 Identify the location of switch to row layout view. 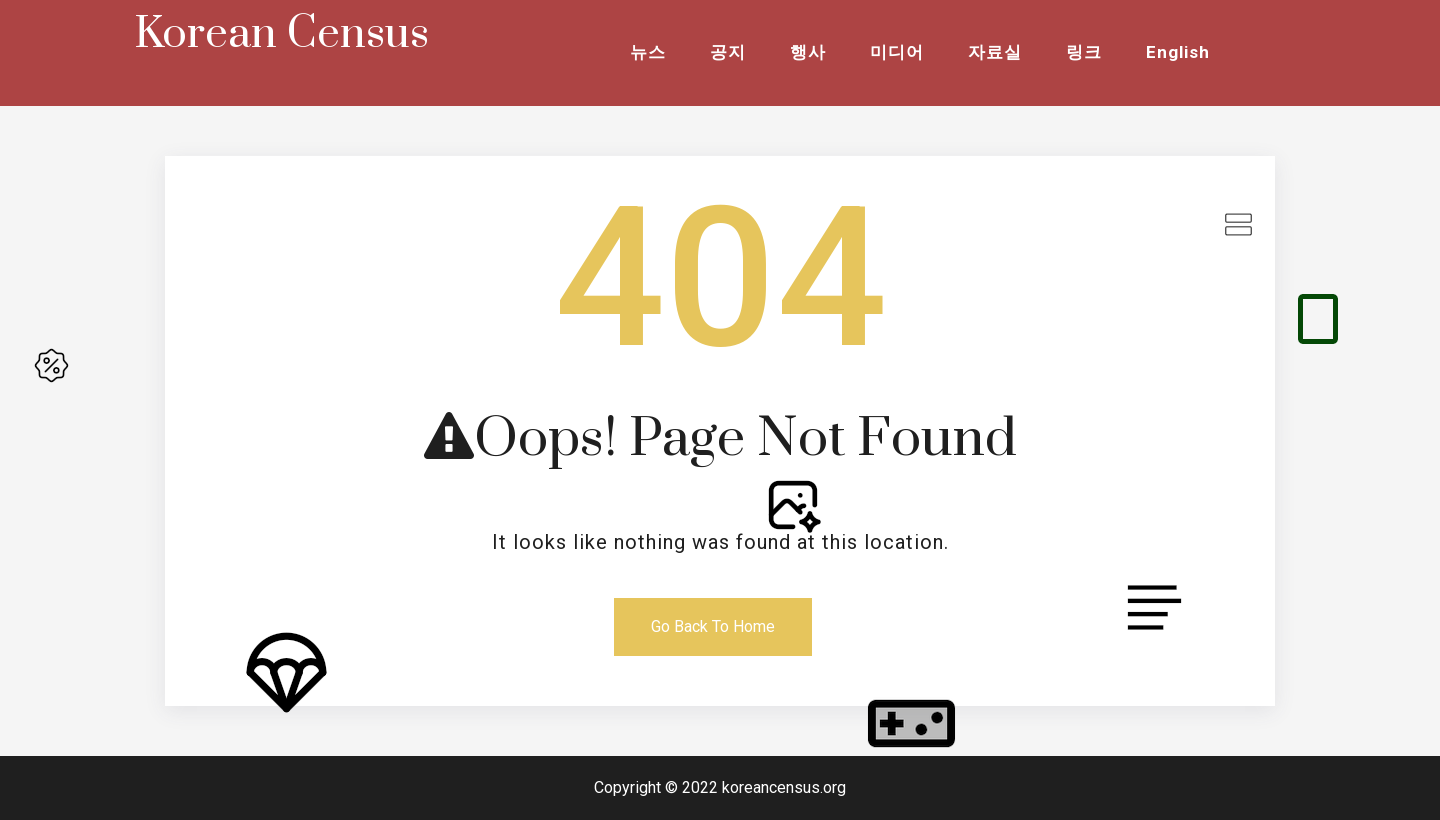
(1238, 224).